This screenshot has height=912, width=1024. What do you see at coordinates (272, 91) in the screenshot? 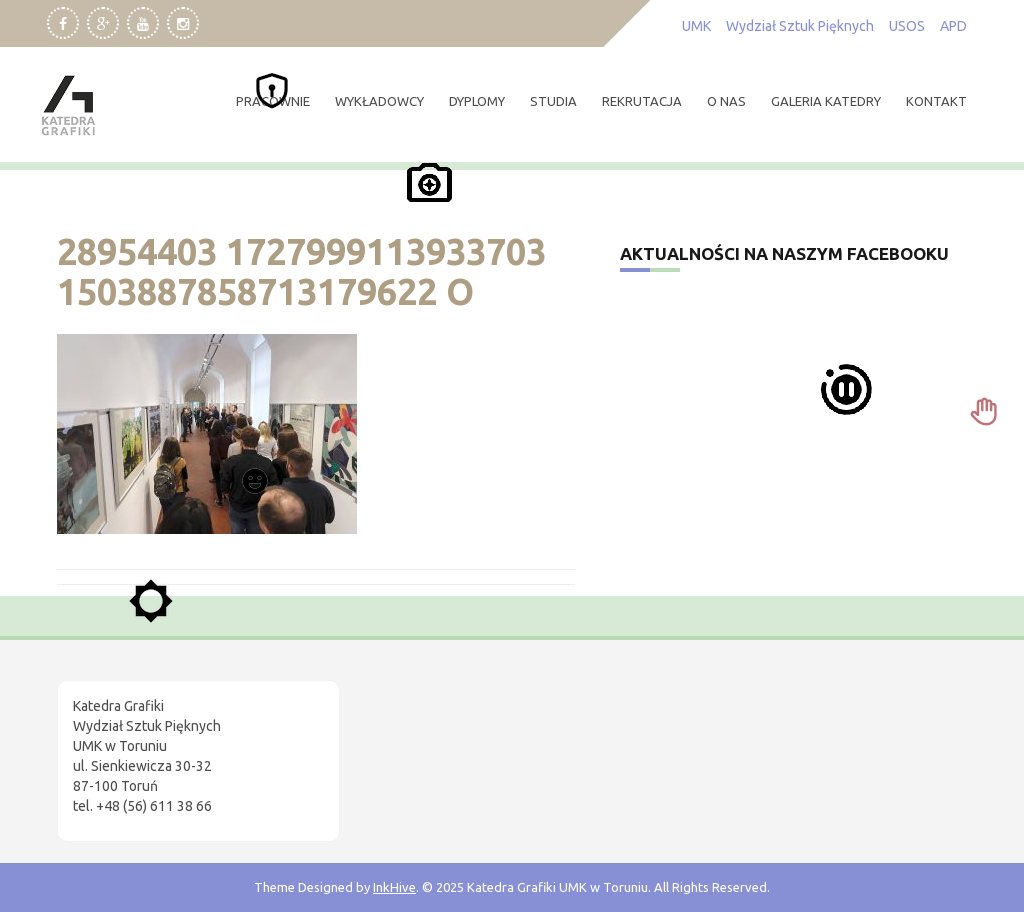
I see `indicates secure or encrypted content` at bounding box center [272, 91].